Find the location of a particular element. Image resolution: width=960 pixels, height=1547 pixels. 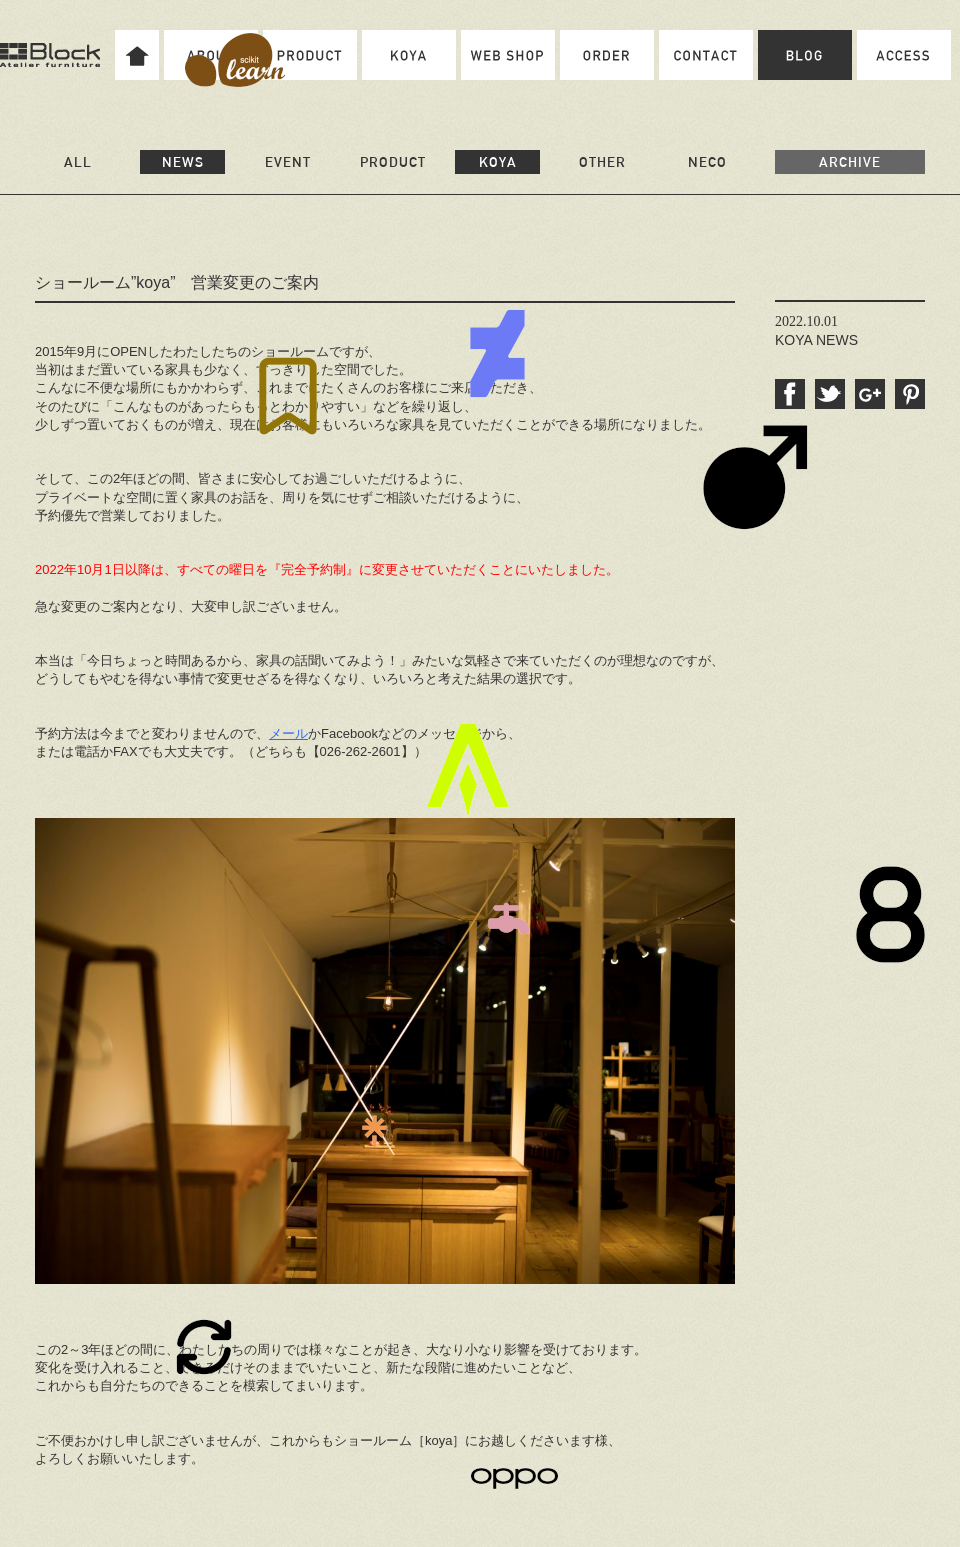

refresh the current page or content is located at coordinates (204, 1347).